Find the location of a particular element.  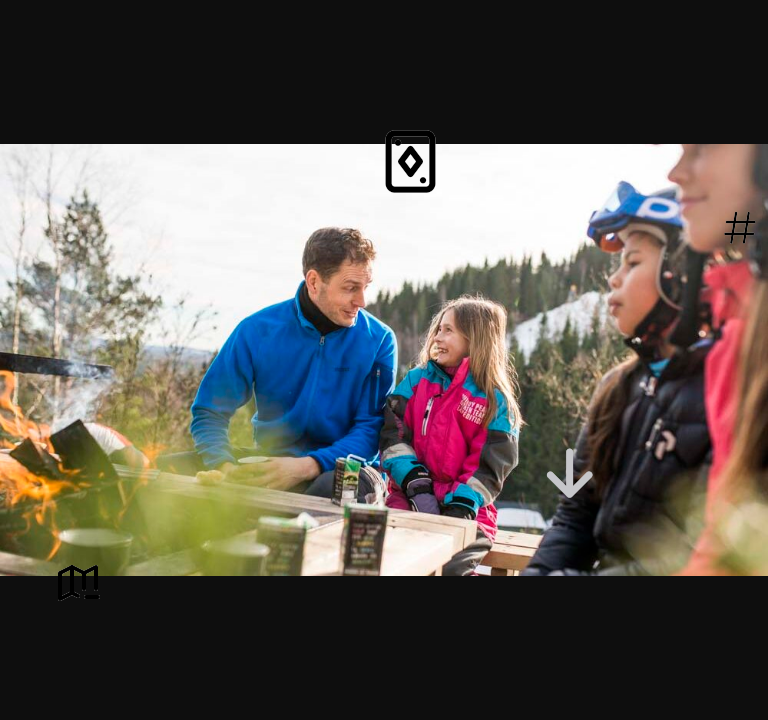

remove a location from the map is located at coordinates (78, 583).